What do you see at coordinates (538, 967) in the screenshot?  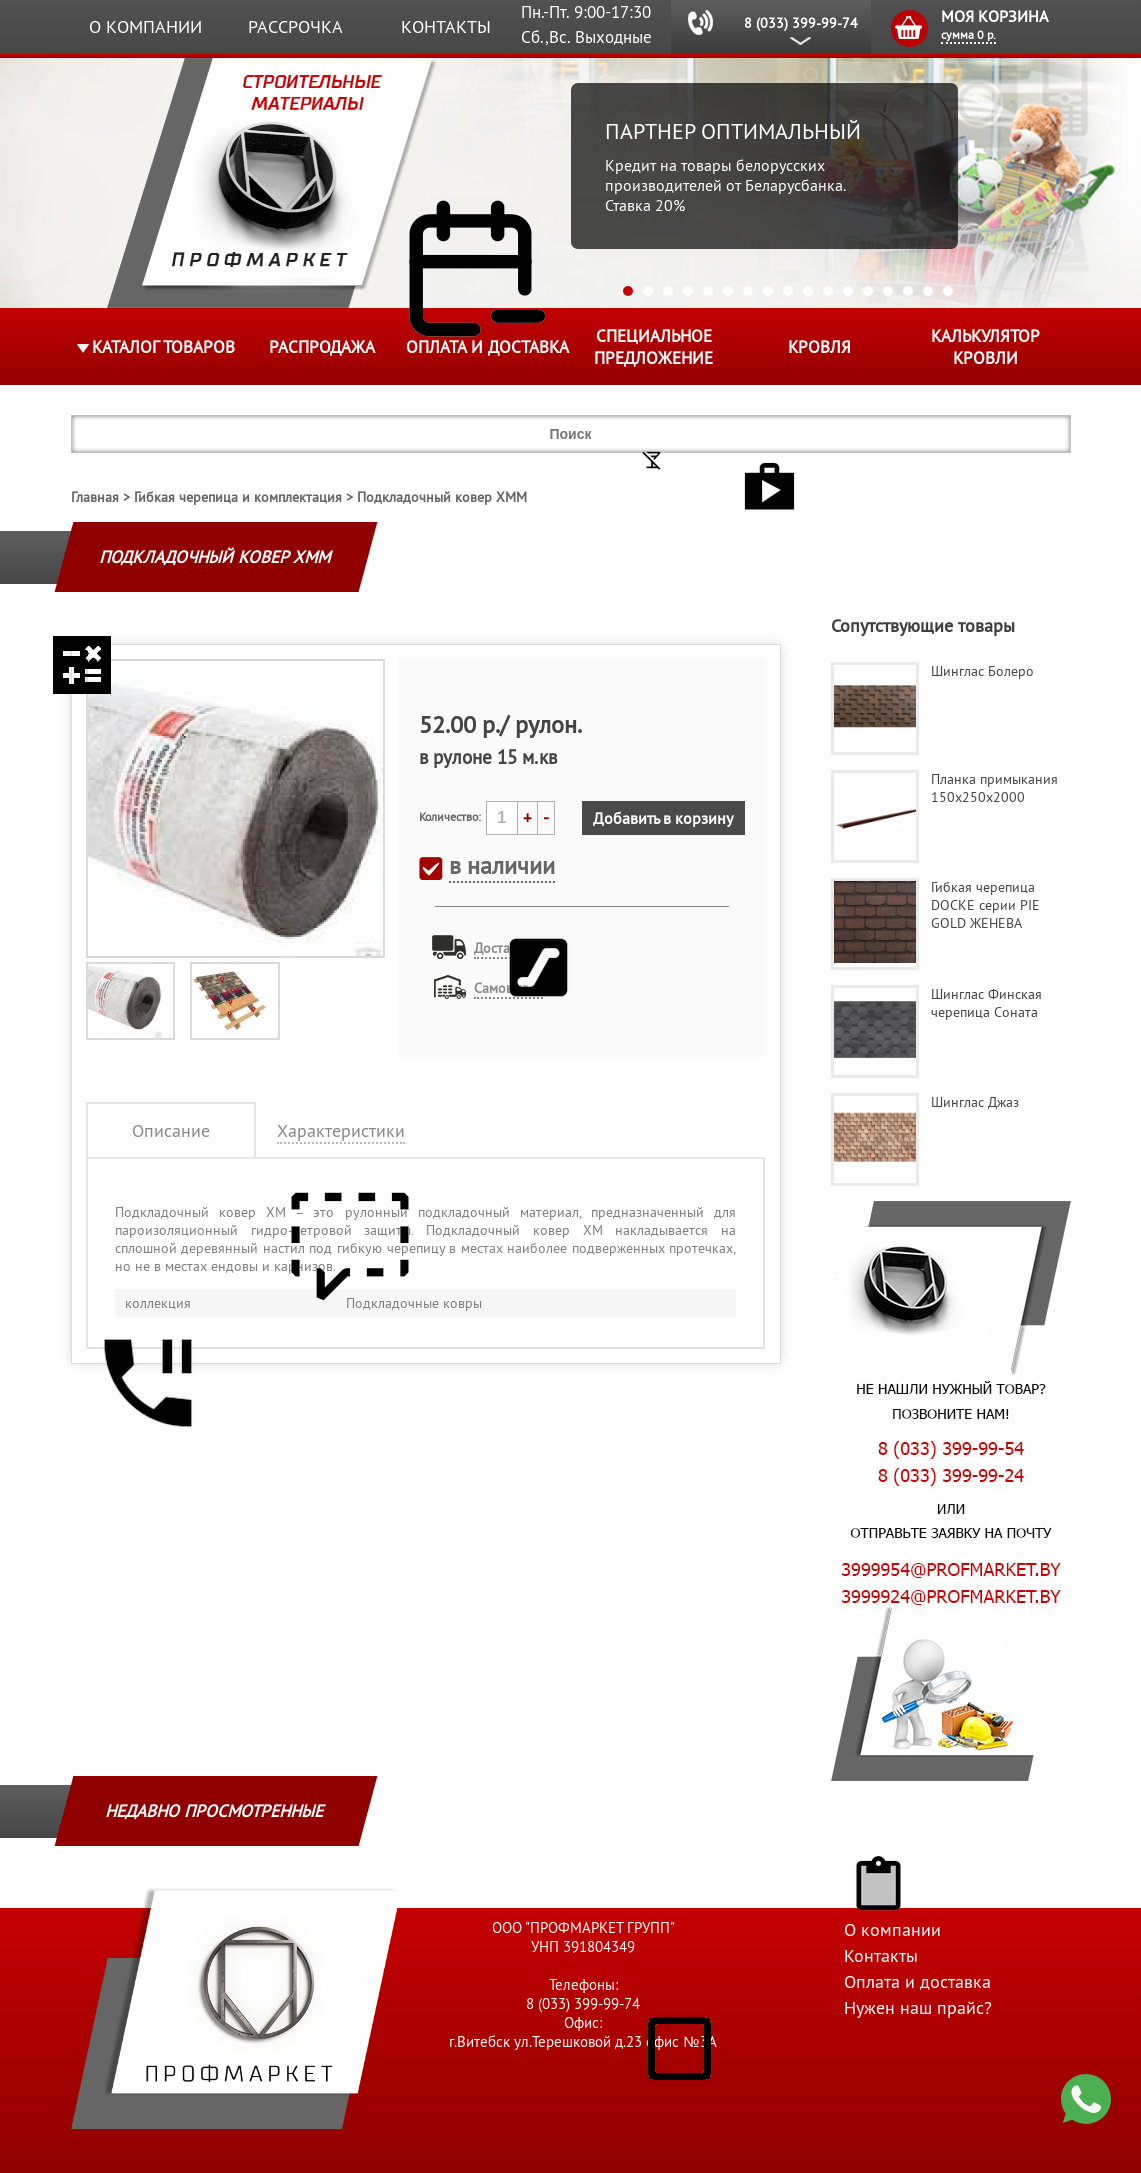 I see `indicates escalator access nearby` at bounding box center [538, 967].